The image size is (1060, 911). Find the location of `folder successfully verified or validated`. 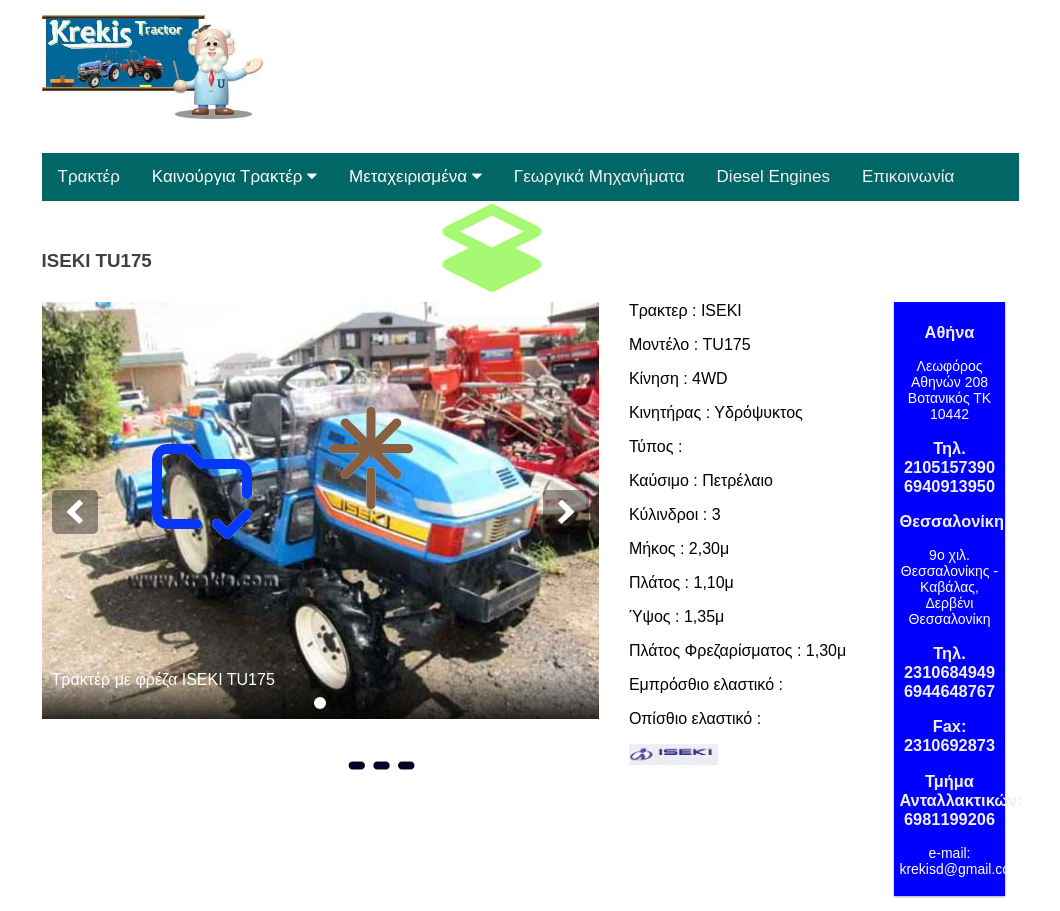

folder successfully verified or validated is located at coordinates (202, 489).